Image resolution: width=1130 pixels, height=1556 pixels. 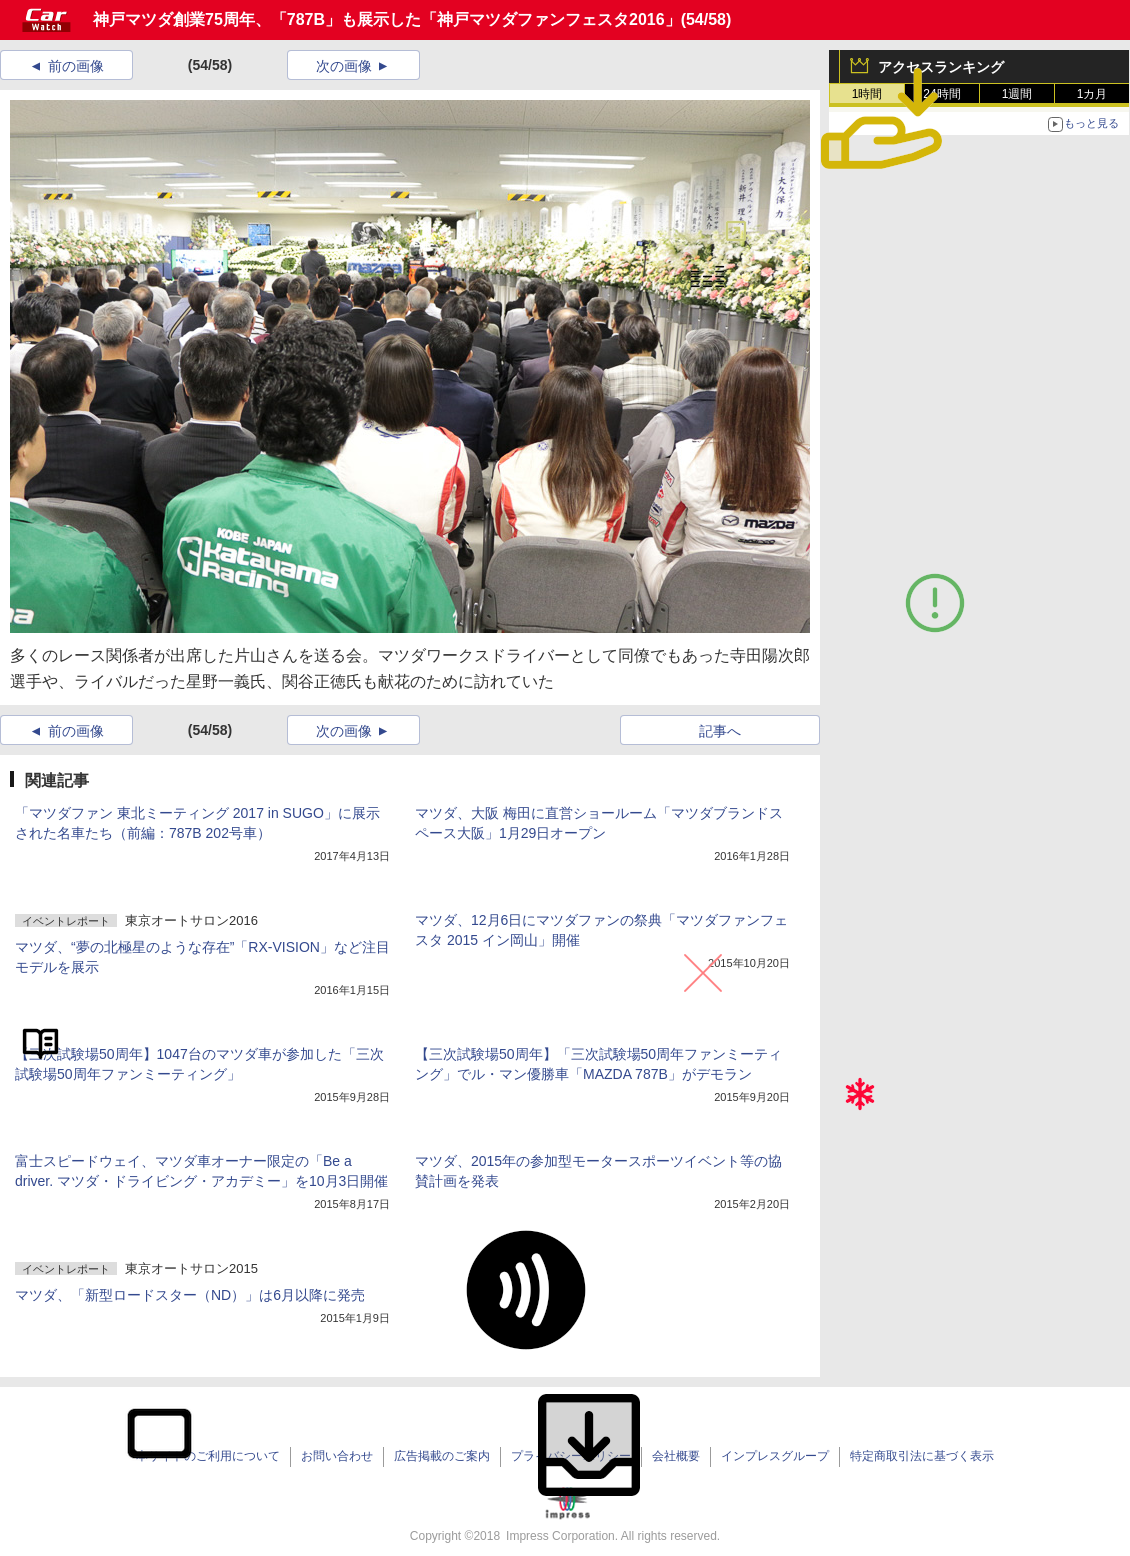 What do you see at coordinates (935, 603) in the screenshot?
I see `indicates a warning or caution state` at bounding box center [935, 603].